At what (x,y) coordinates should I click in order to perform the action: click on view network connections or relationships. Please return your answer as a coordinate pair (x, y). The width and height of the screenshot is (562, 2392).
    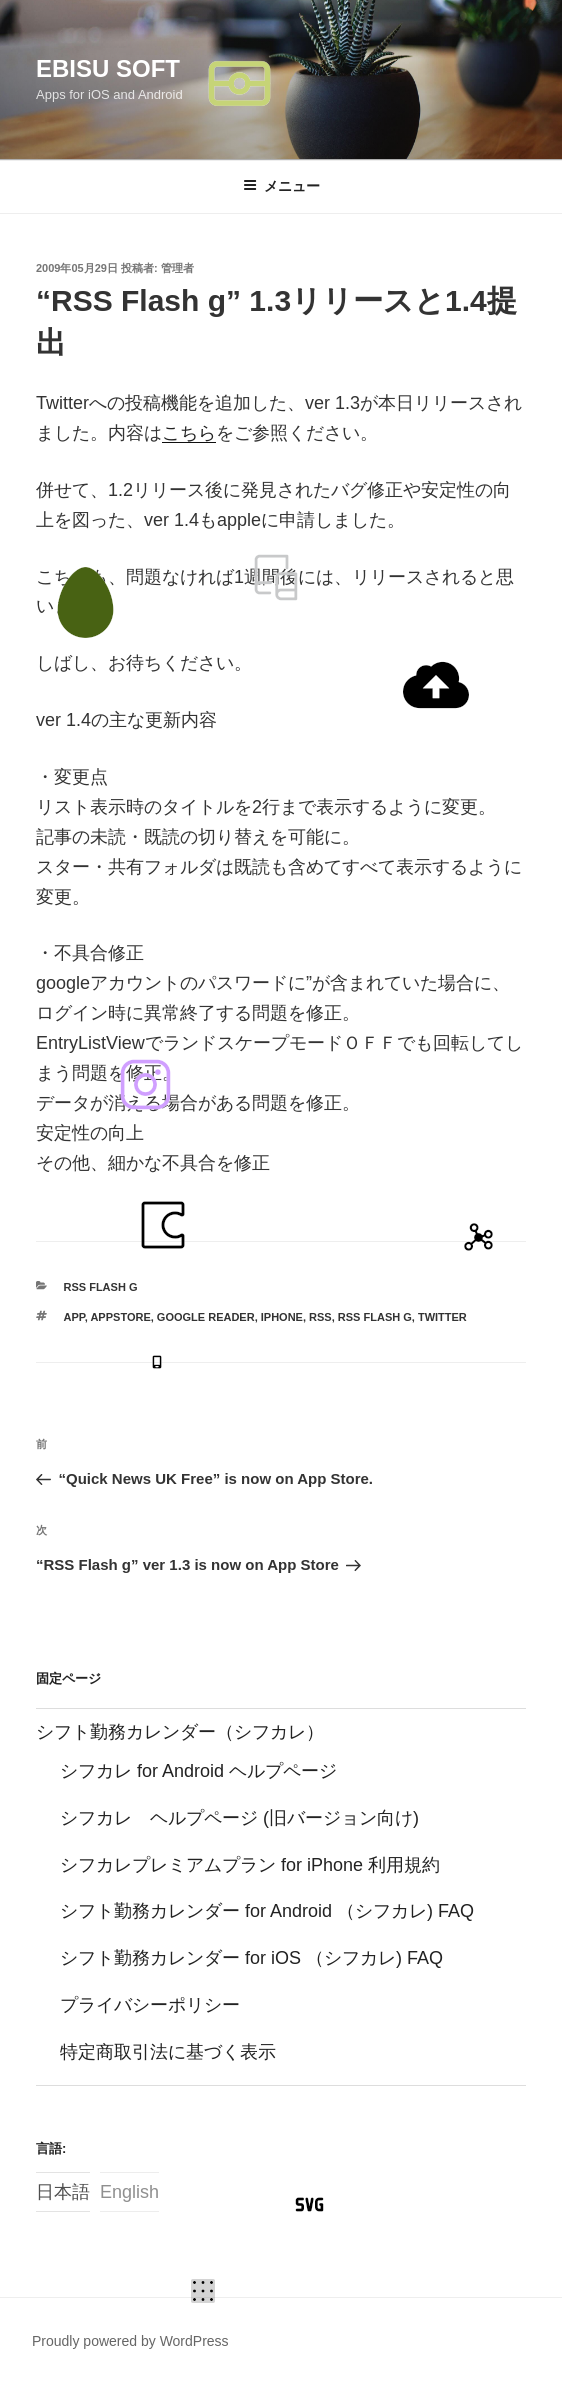
    Looking at the image, I should click on (478, 1237).